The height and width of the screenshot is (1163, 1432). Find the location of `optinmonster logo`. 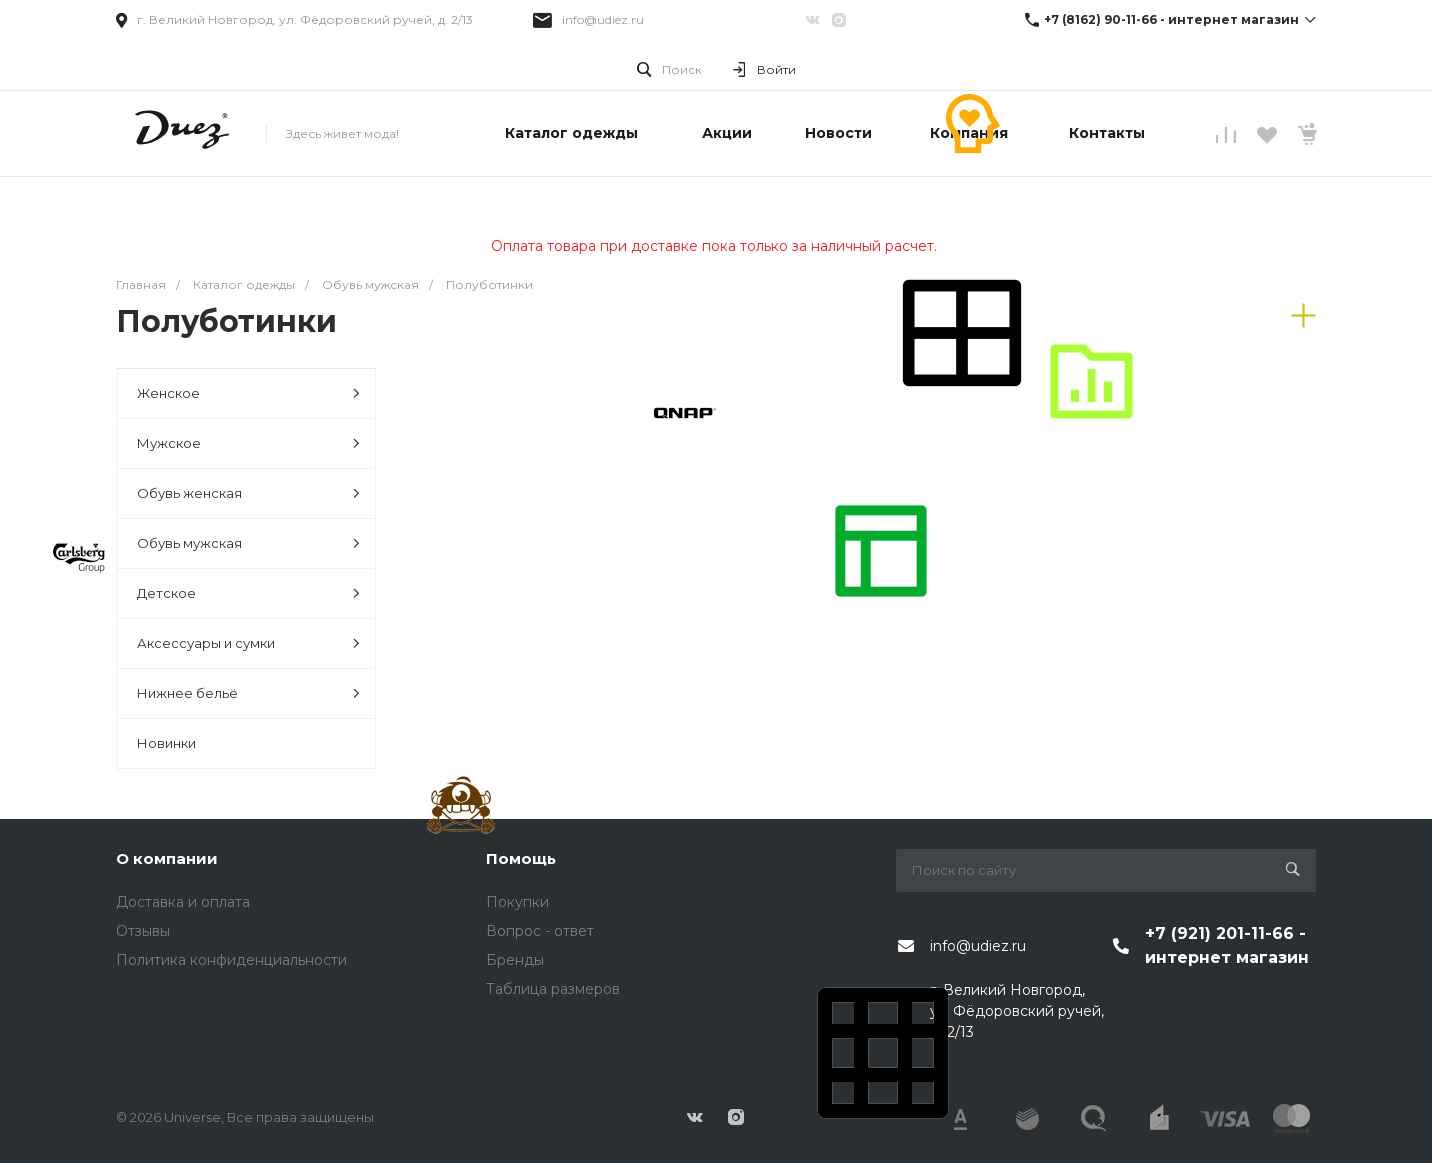

optinmonster logo is located at coordinates (461, 805).